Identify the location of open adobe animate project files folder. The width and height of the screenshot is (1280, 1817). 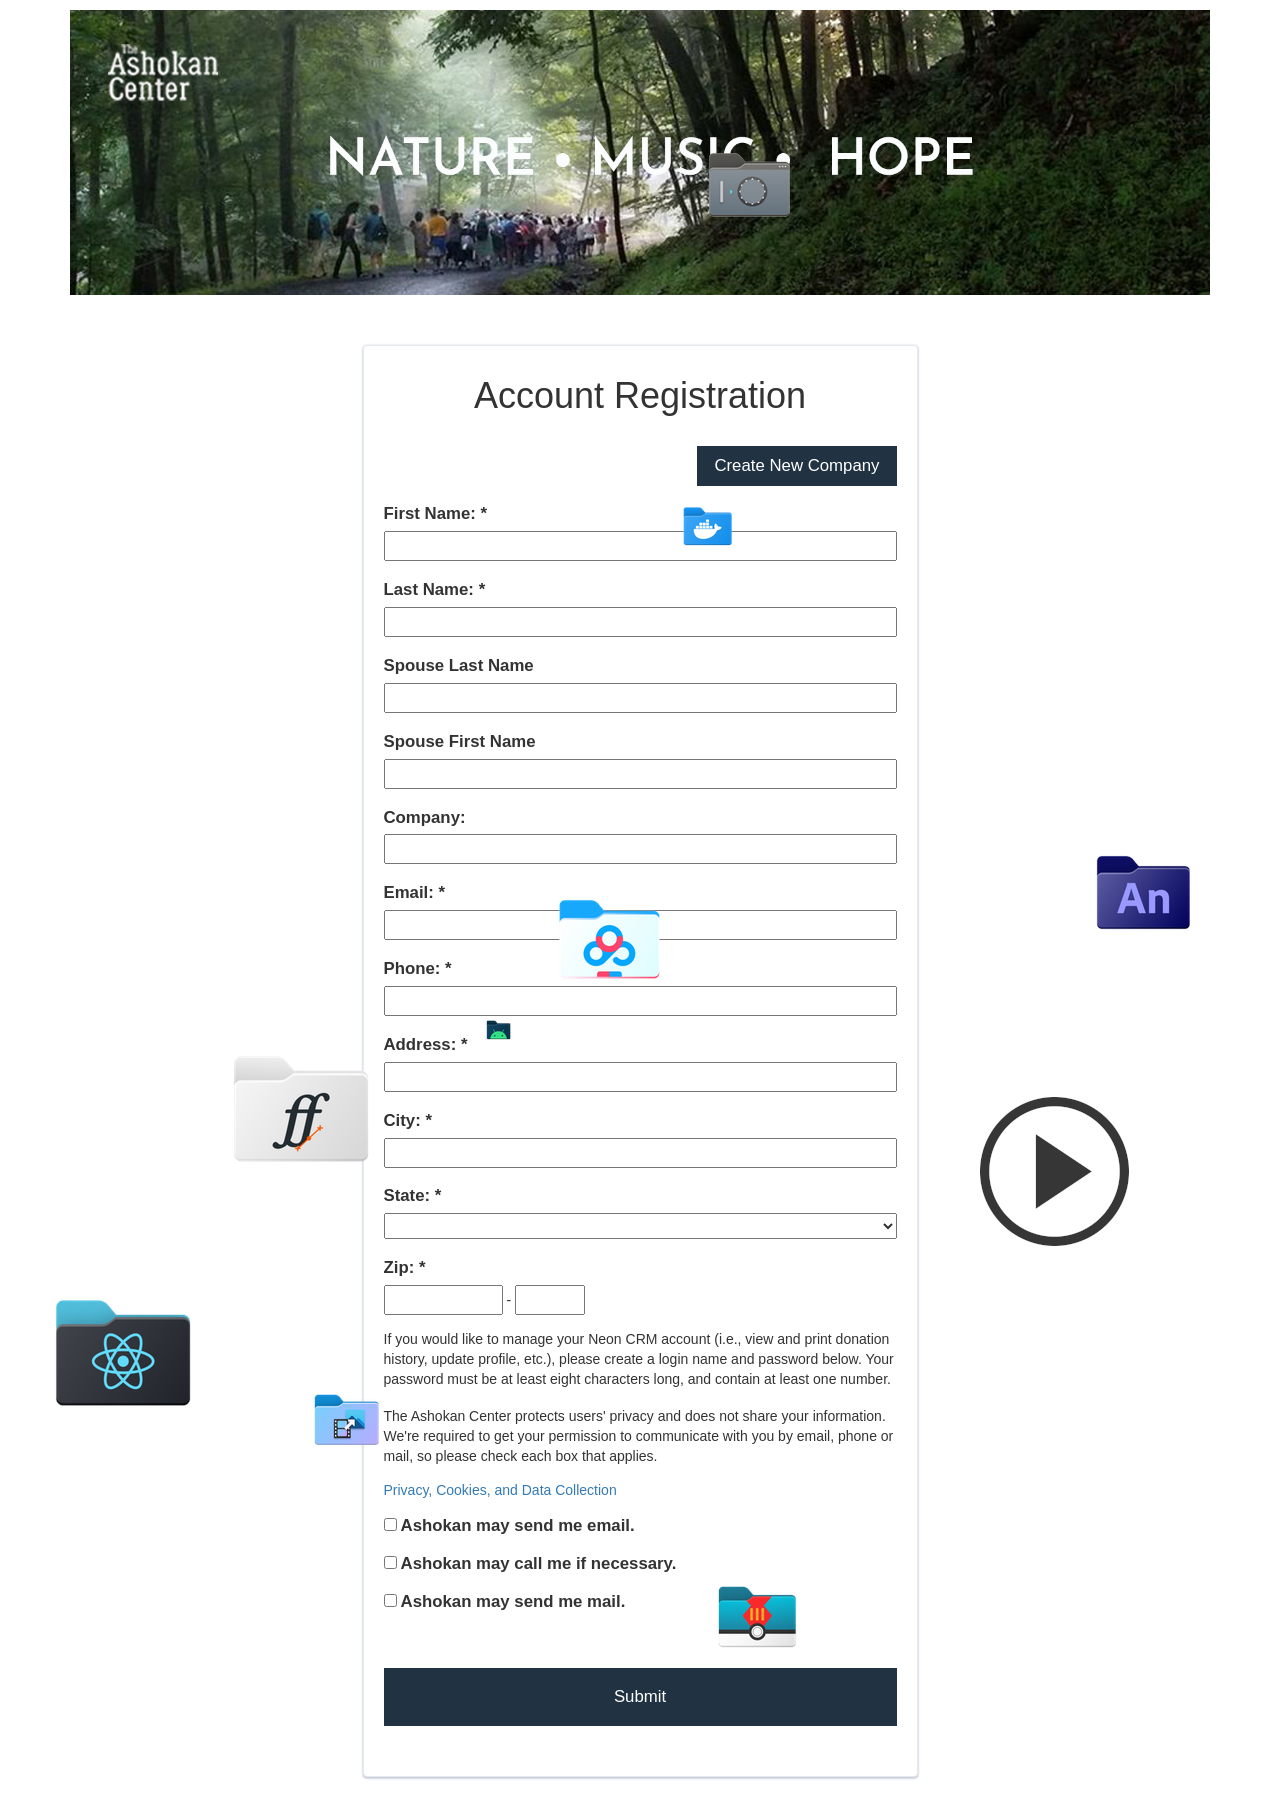
(1143, 895).